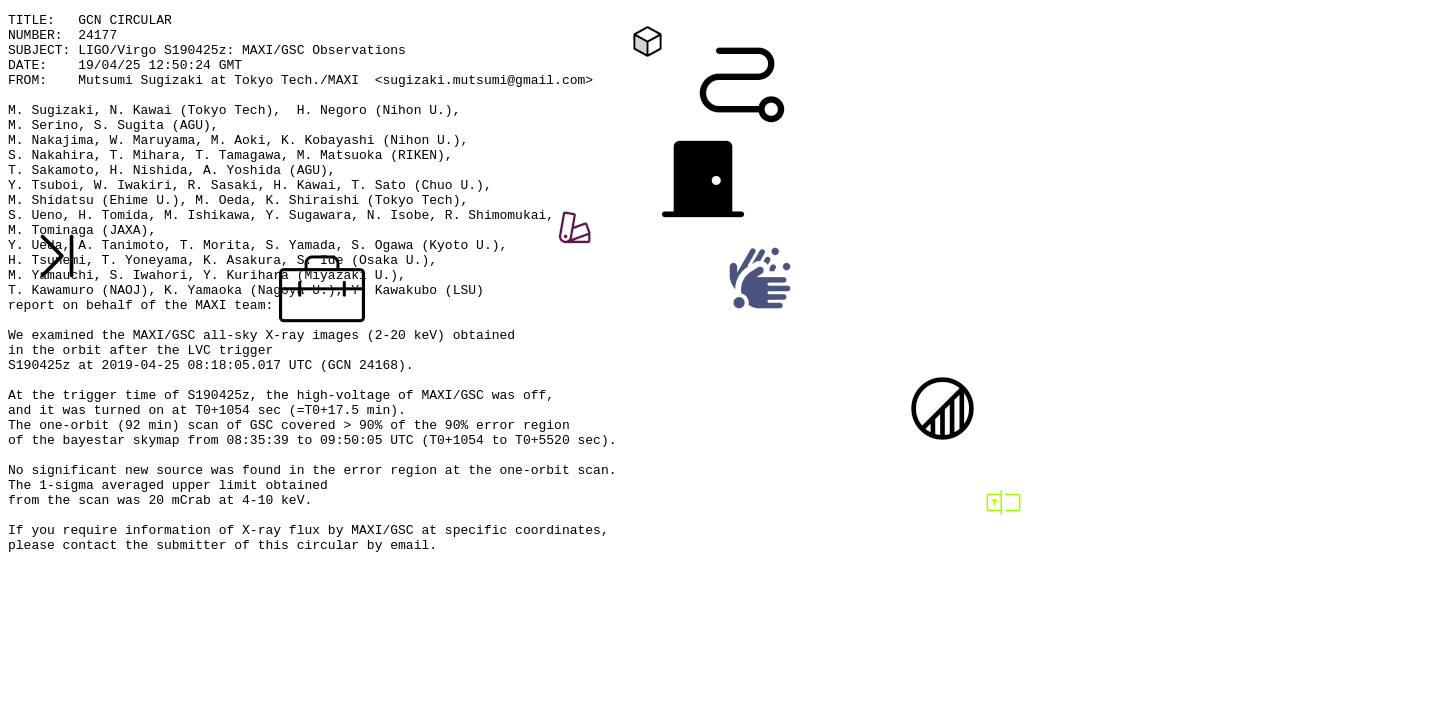  What do you see at coordinates (760, 278) in the screenshot?
I see `wash your hands reminder` at bounding box center [760, 278].